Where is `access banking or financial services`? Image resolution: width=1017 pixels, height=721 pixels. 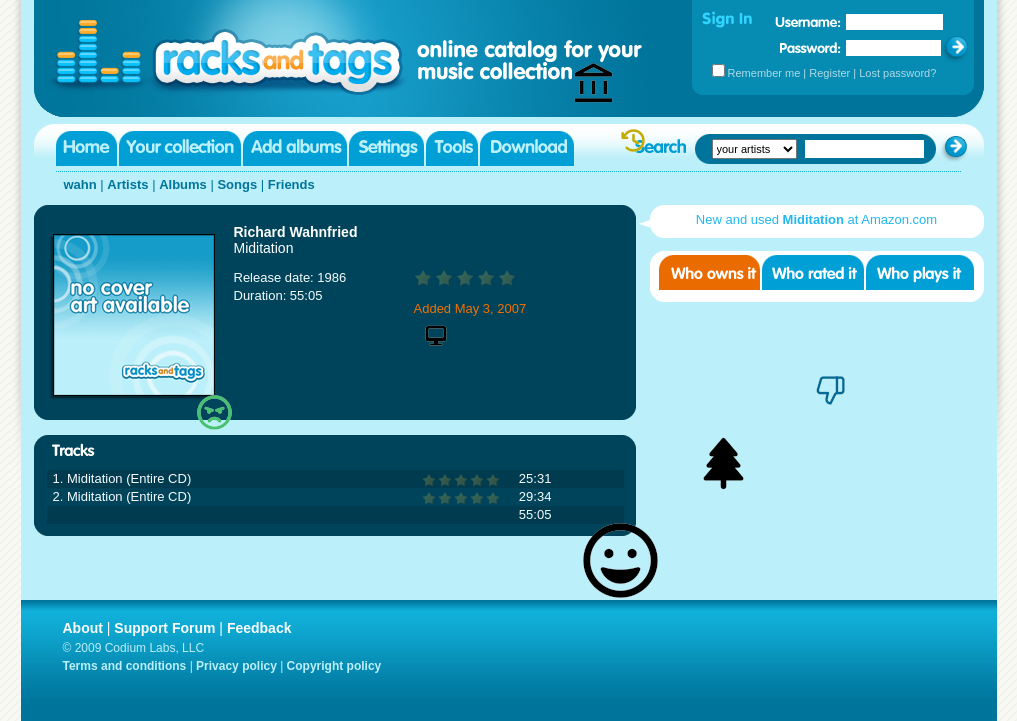 access banking or financial services is located at coordinates (594, 84).